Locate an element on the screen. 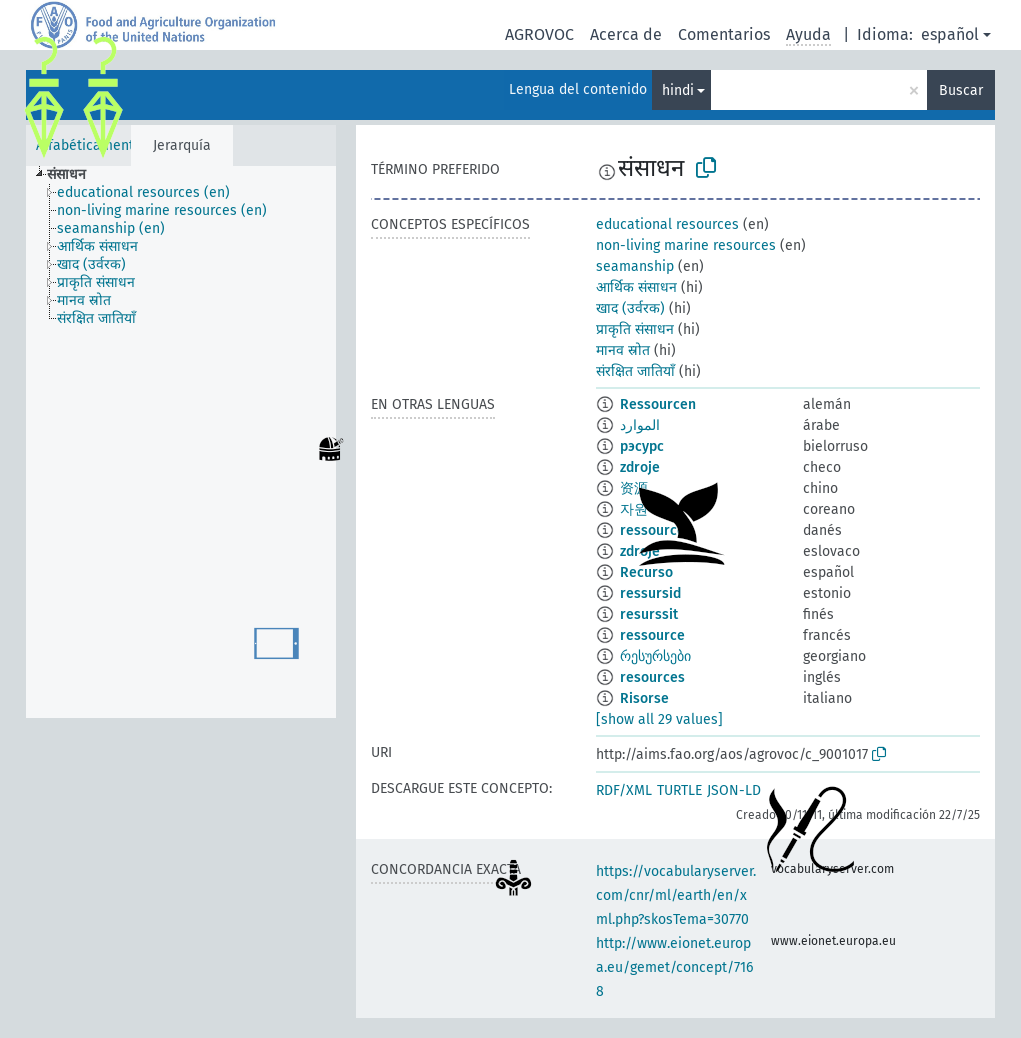  view crystal earrings in inventory is located at coordinates (73, 95).